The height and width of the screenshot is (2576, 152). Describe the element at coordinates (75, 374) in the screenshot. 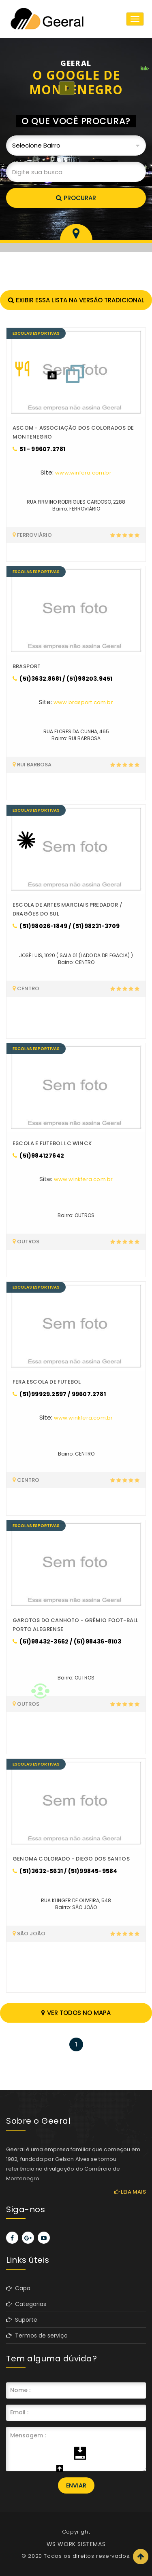

I see `view multiple unchecked items or tasks` at that location.